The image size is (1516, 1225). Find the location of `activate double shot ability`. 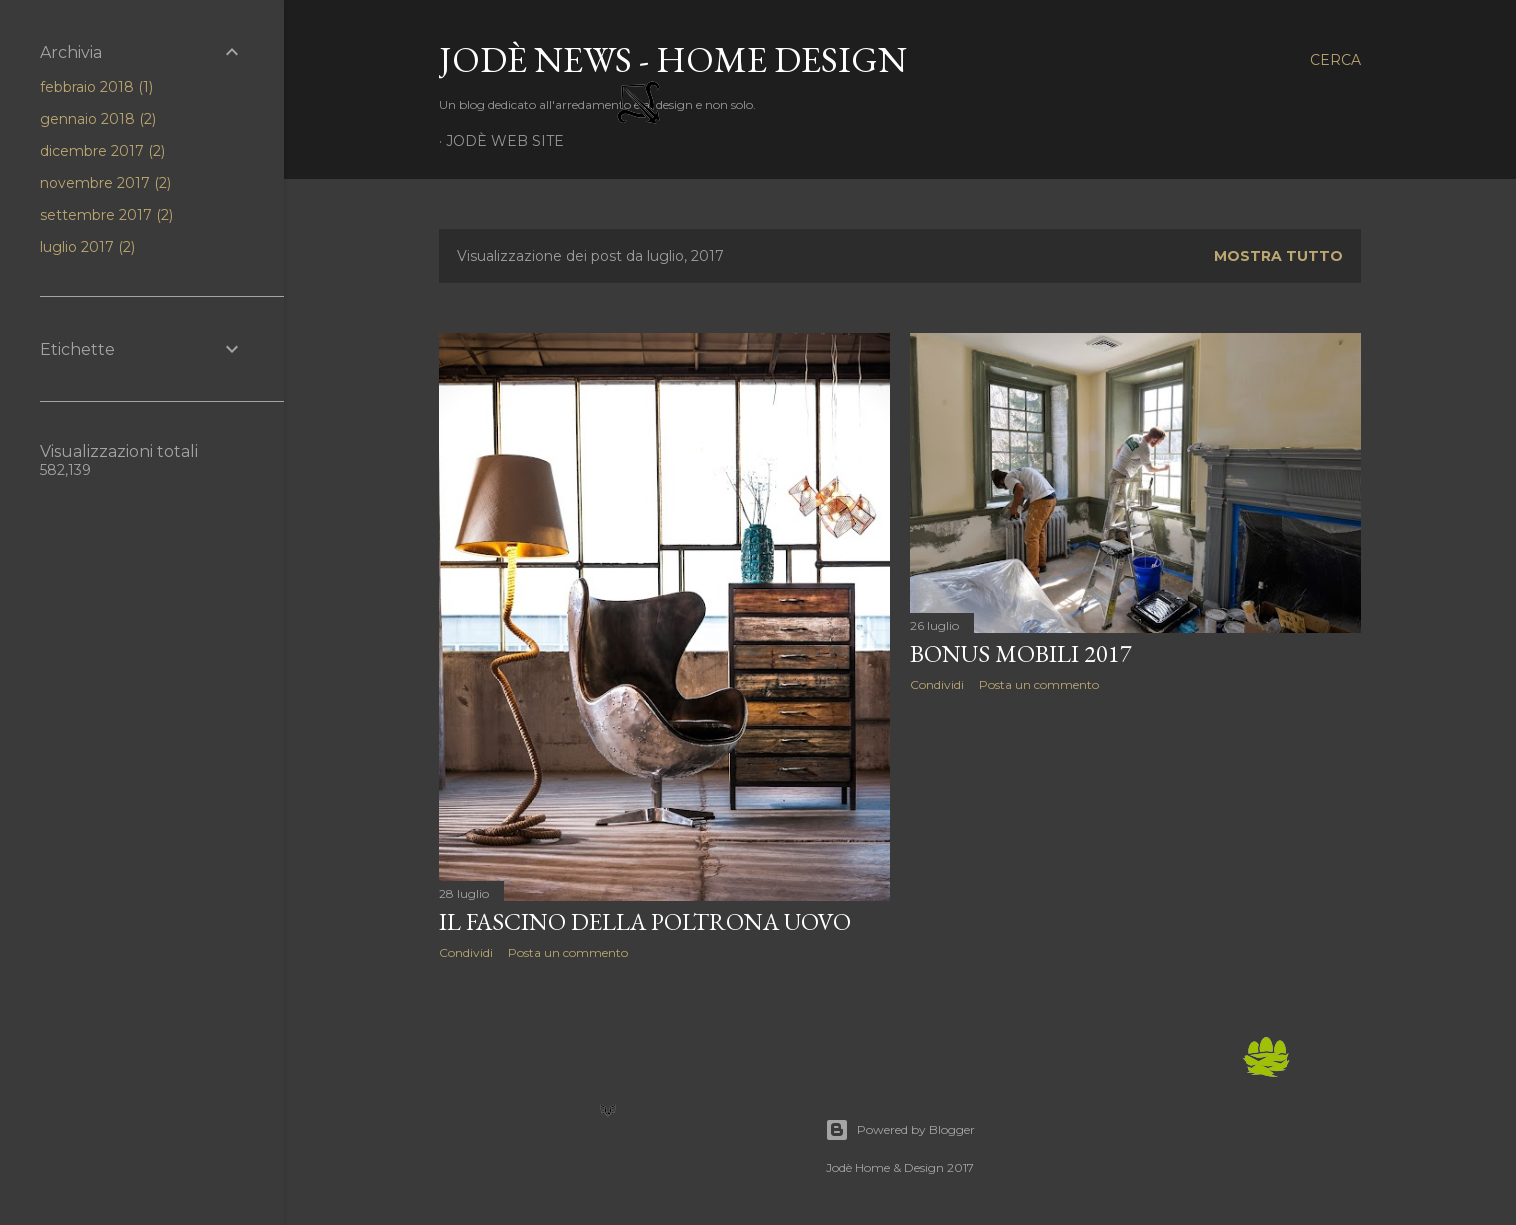

activate double shot ability is located at coordinates (638, 102).